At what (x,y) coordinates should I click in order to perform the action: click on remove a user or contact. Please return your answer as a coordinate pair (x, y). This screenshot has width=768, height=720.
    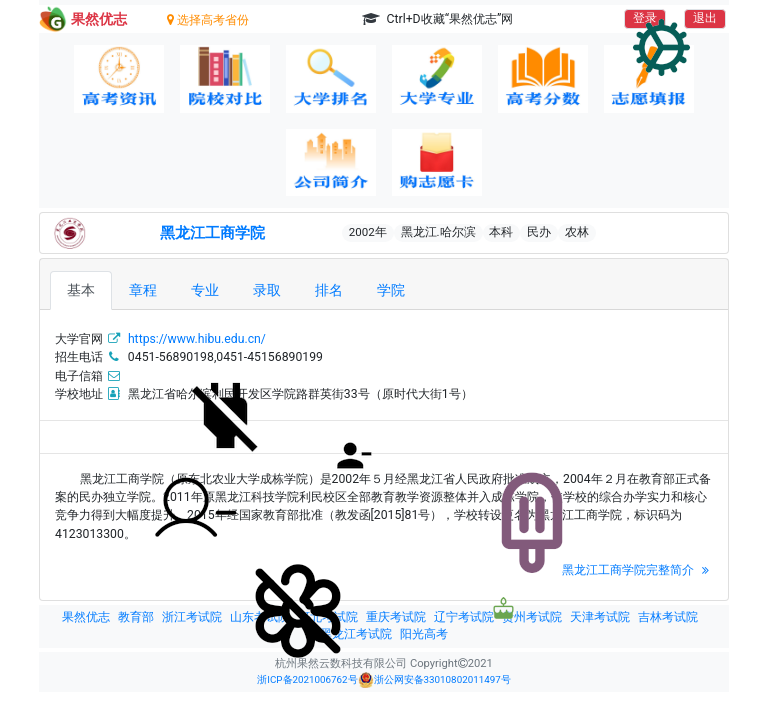
    Looking at the image, I should click on (193, 510).